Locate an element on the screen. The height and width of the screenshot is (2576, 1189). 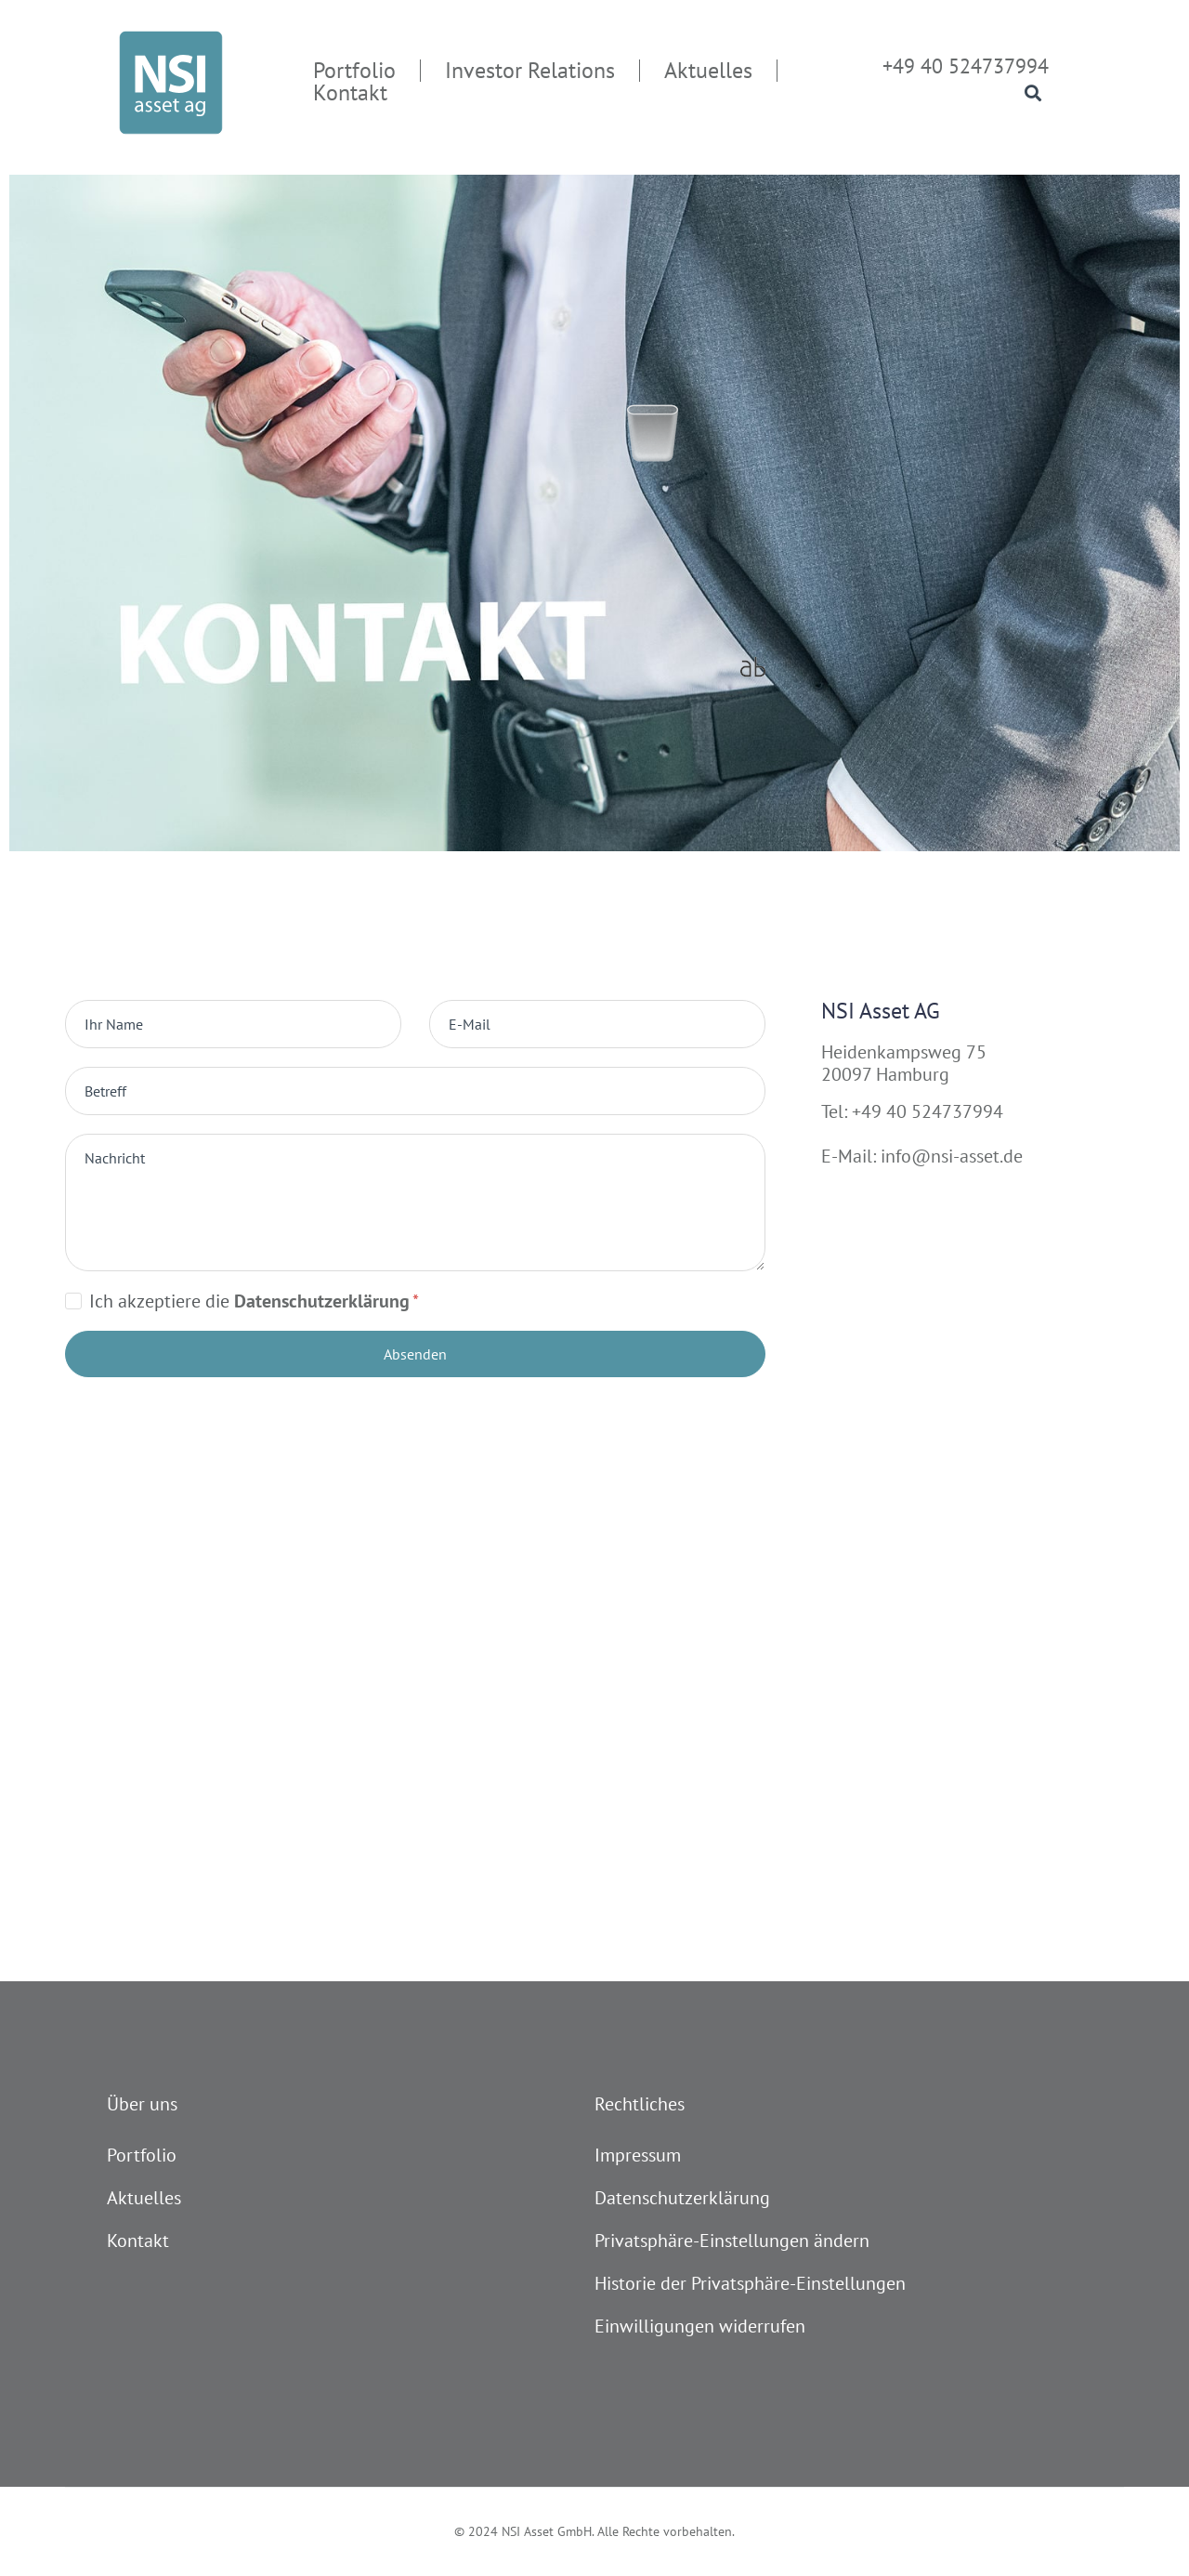
access font settings and preferences is located at coordinates (752, 667).